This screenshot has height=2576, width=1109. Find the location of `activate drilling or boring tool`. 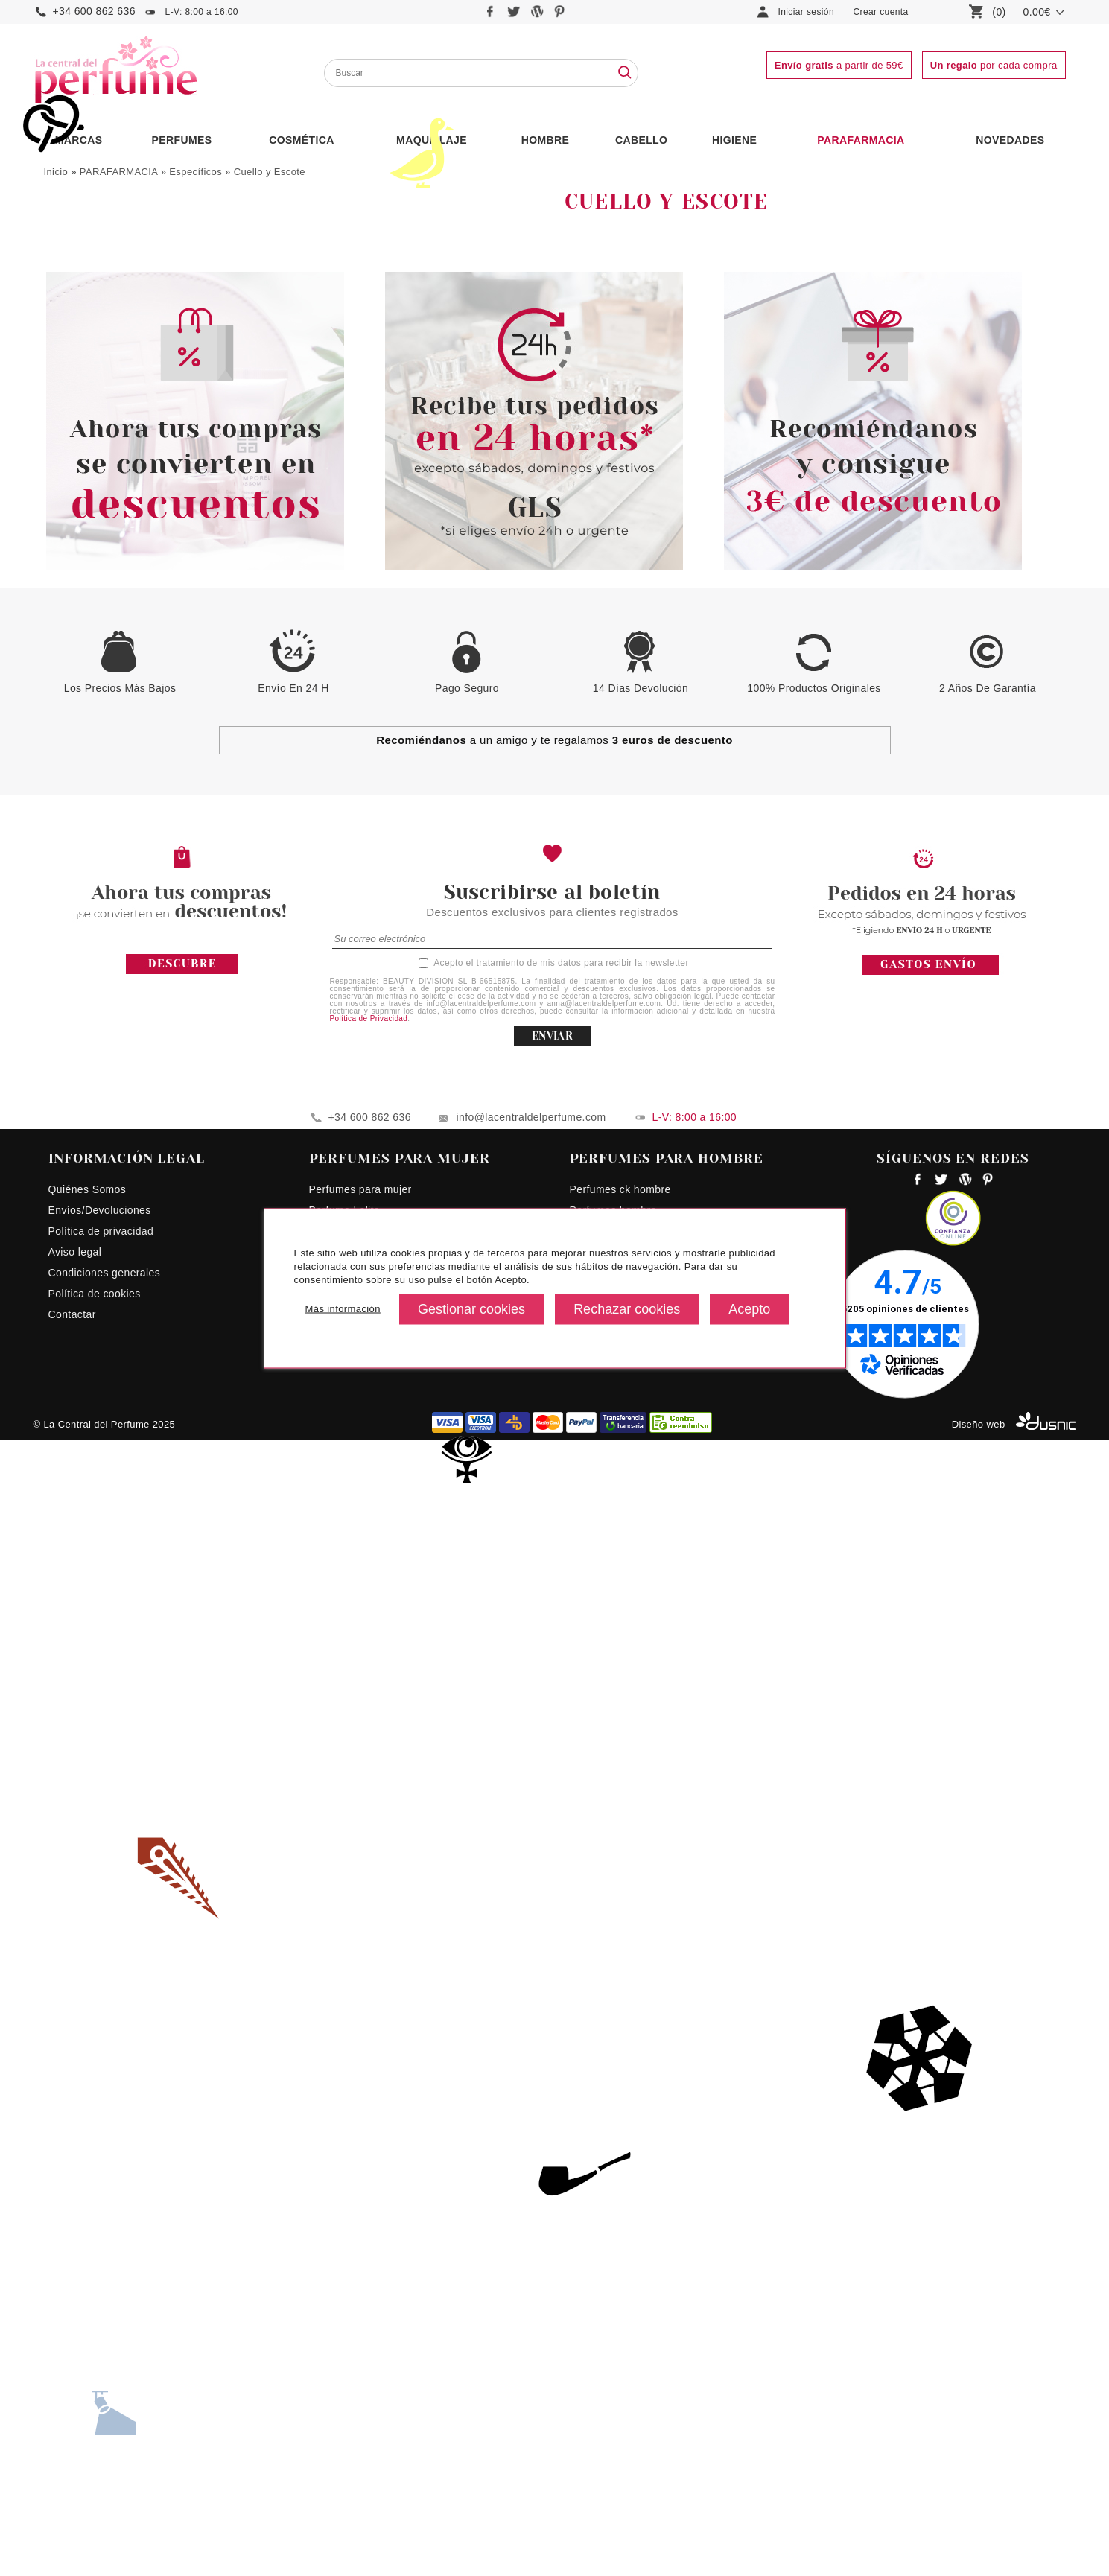

activate drilling or boring tool is located at coordinates (178, 1878).